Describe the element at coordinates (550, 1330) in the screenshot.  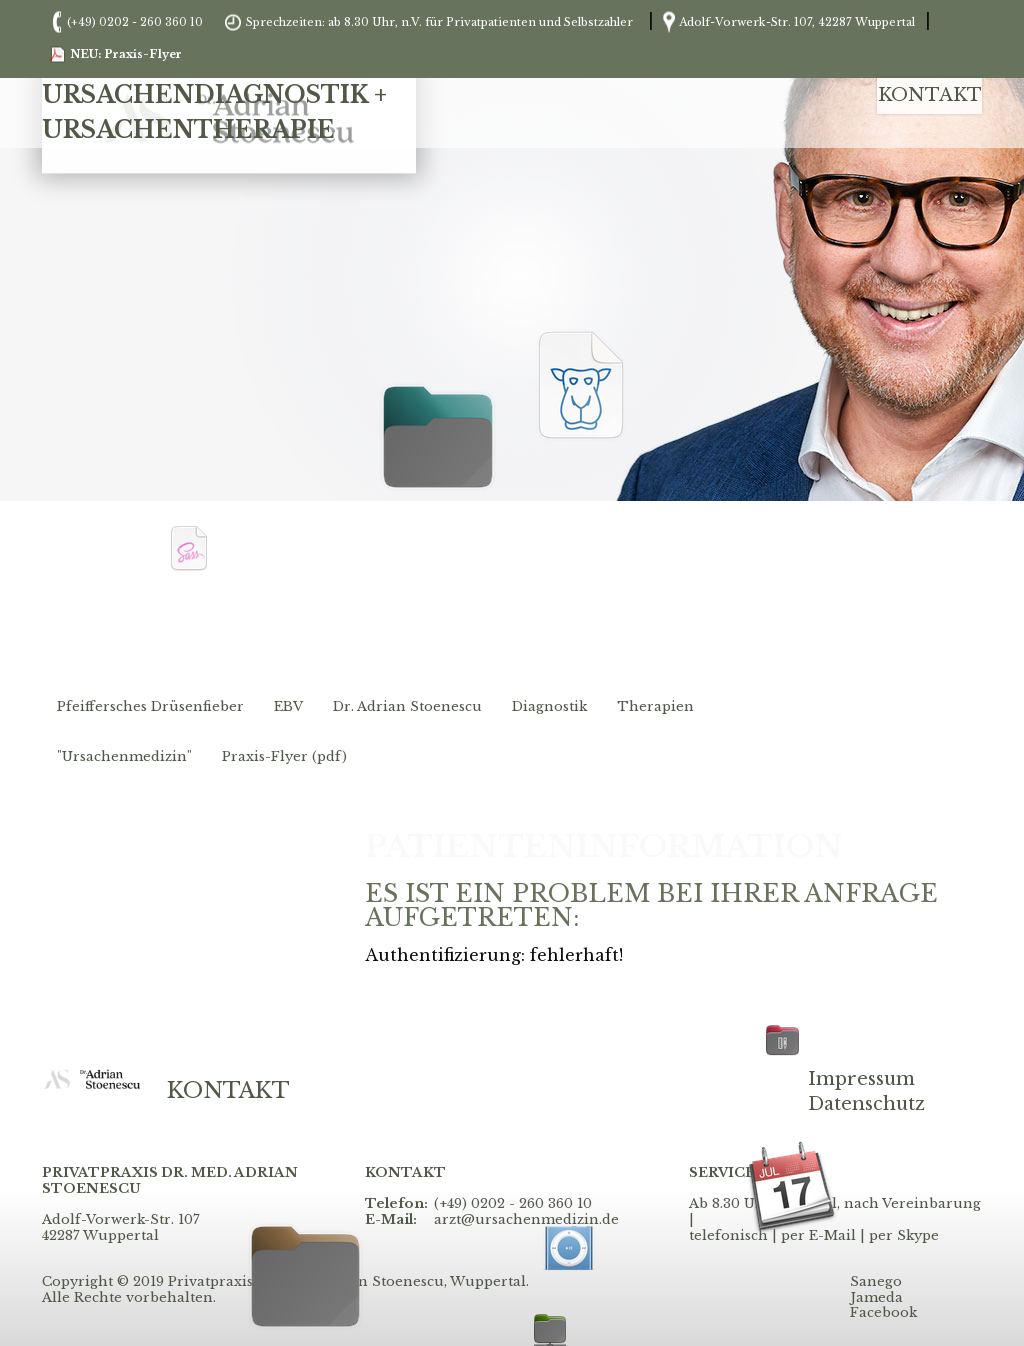
I see `access files stored on a remote server` at that location.